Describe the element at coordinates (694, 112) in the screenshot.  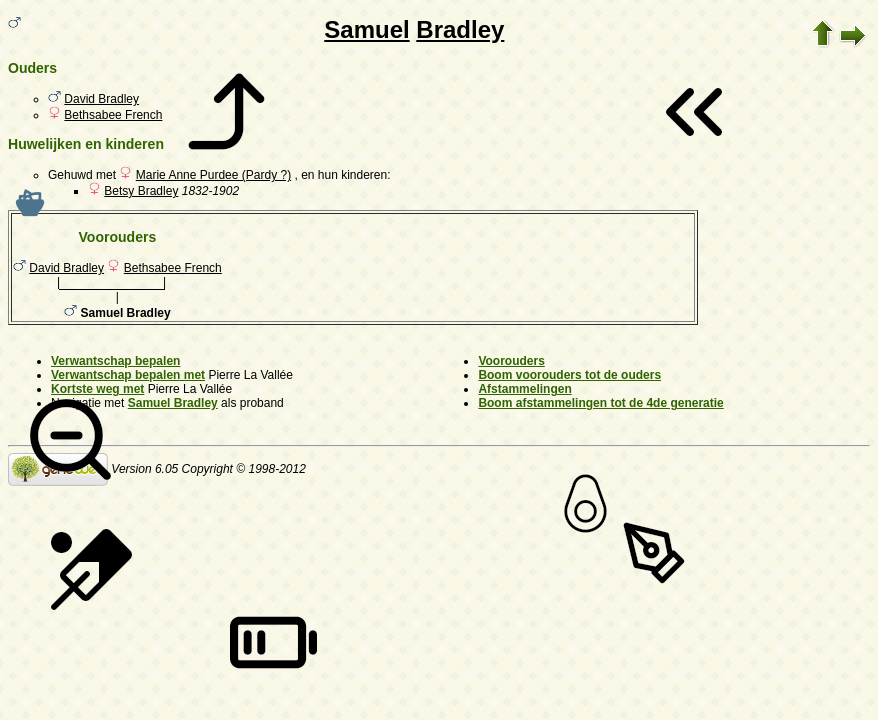
I see `go back to the beginning` at that location.